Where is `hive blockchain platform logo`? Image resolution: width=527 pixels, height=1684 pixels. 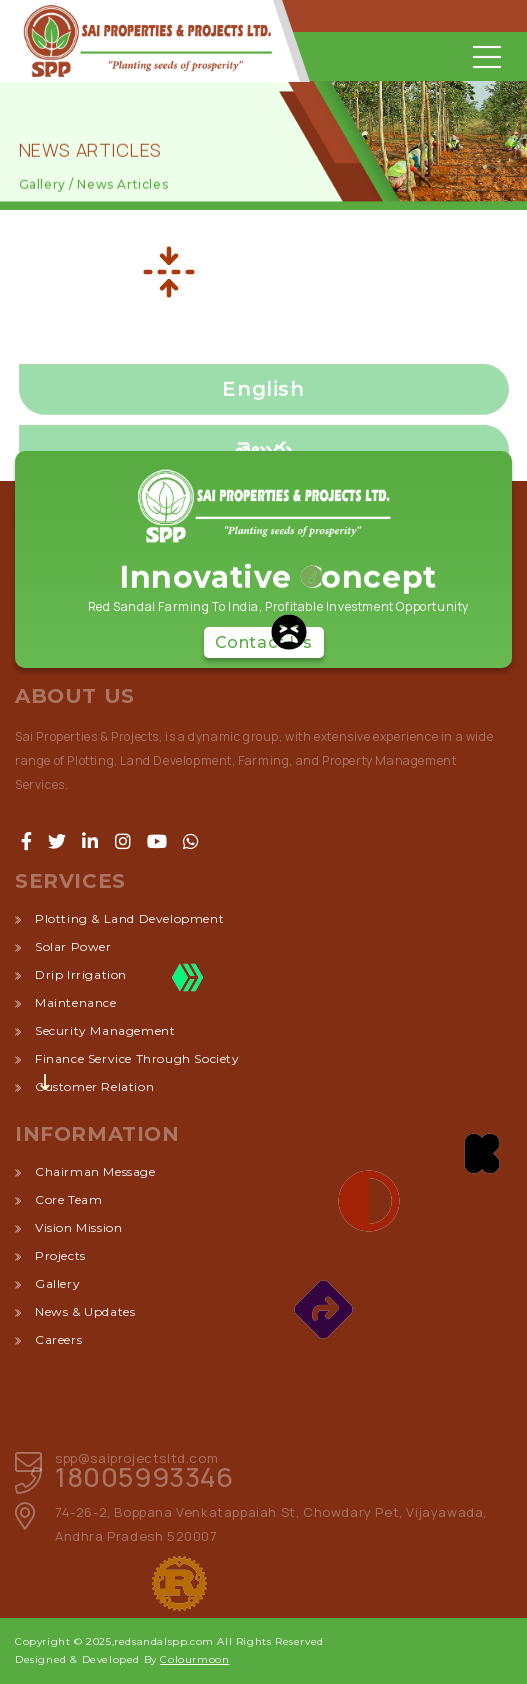 hive blockchain platform logo is located at coordinates (187, 977).